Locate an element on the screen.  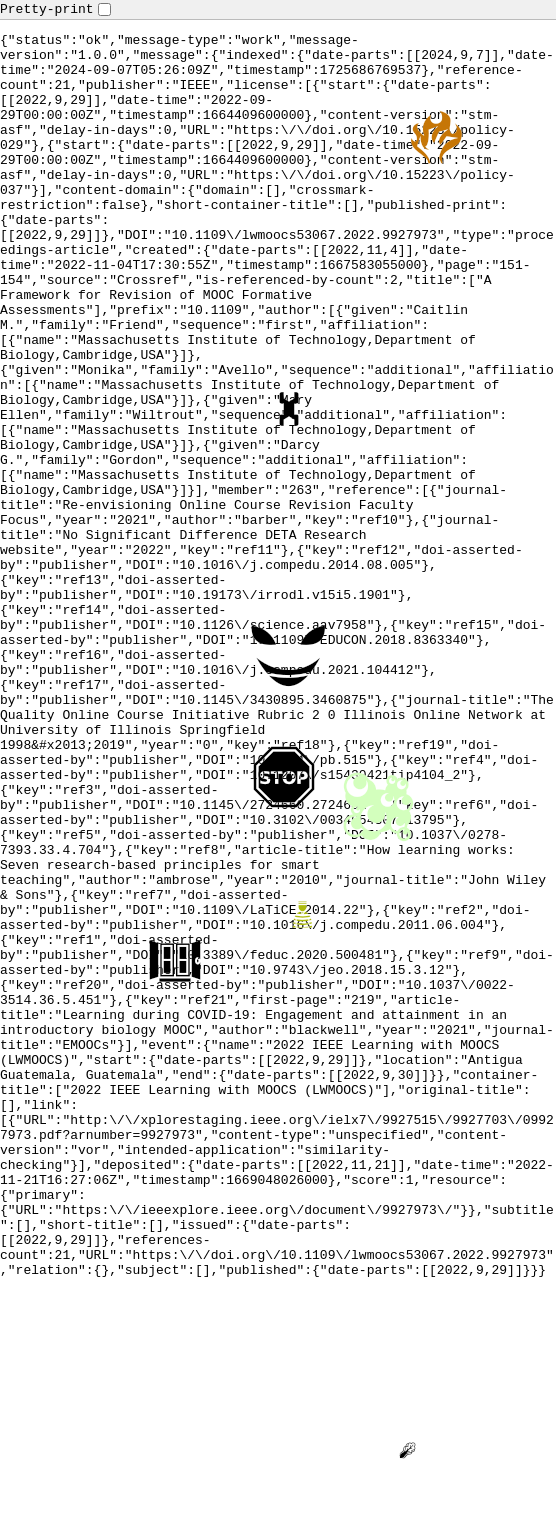
open a new window or panel is located at coordinates (175, 961).